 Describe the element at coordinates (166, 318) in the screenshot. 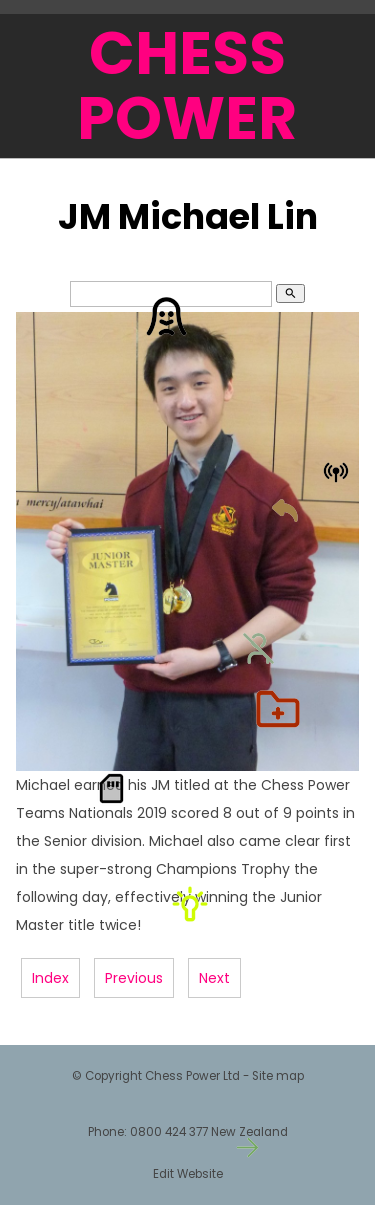

I see `indicates linux operating system compatibility` at that location.